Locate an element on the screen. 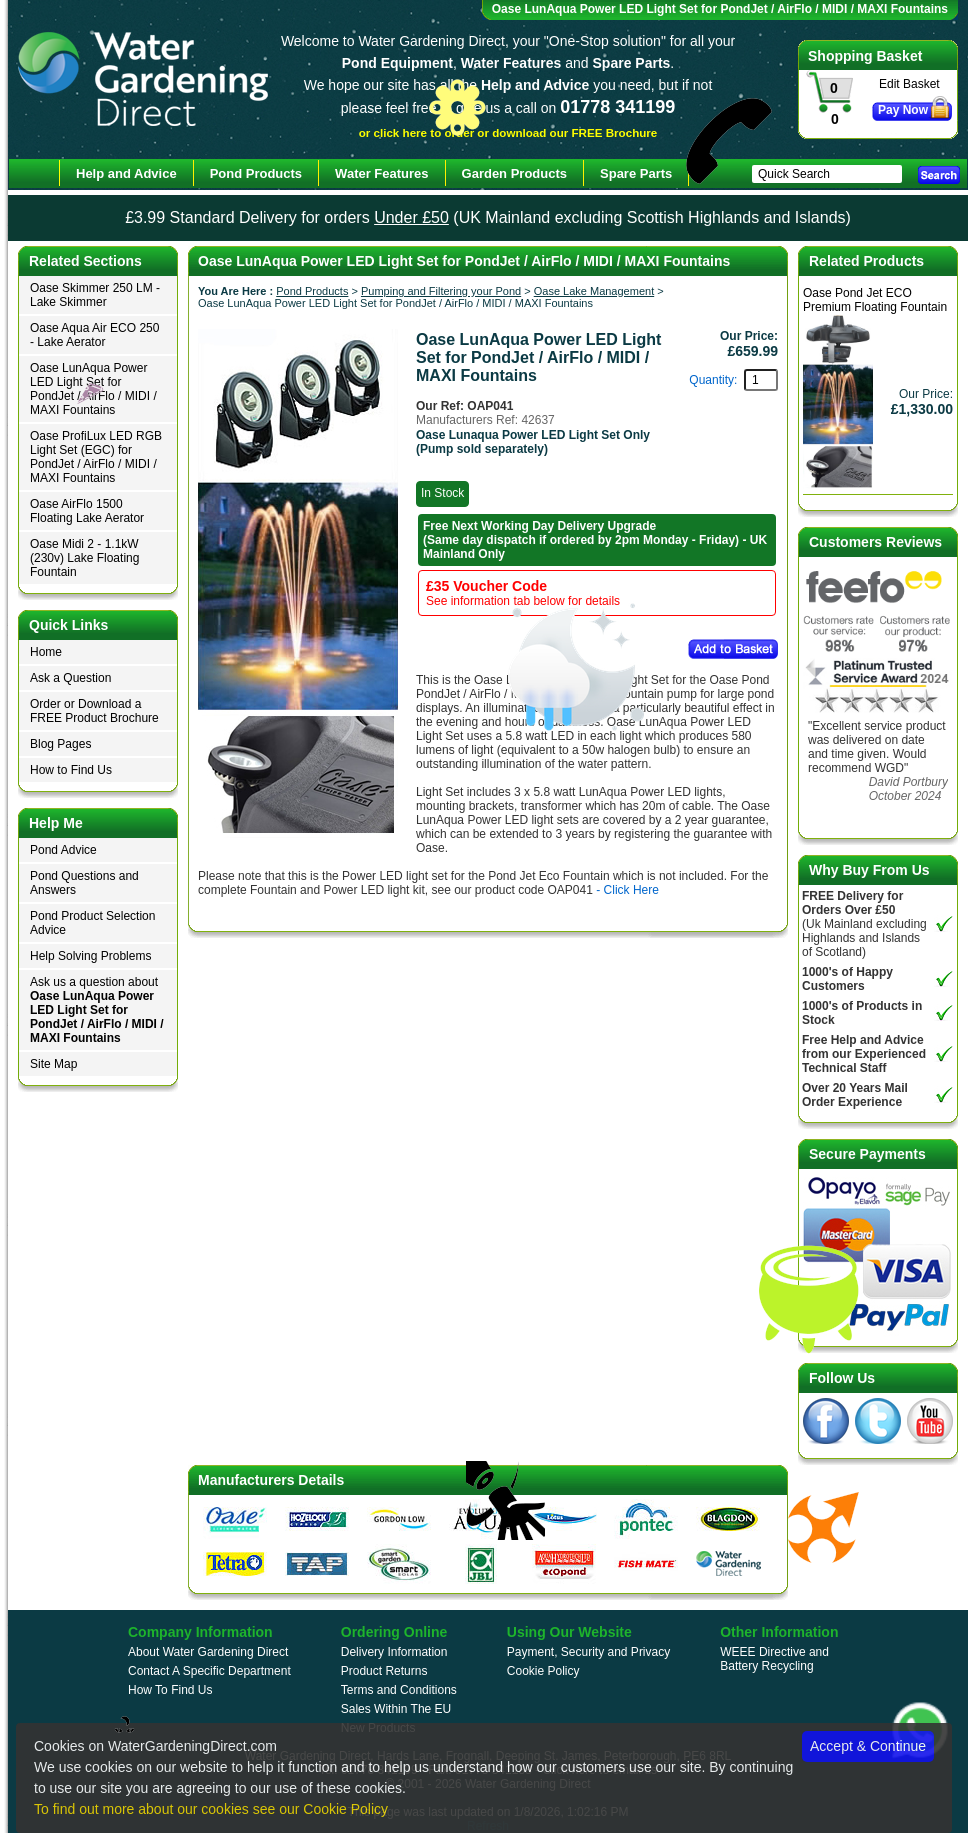 The height and width of the screenshot is (1833, 968). select shuriken weapon in game inventory is located at coordinates (823, 1526).